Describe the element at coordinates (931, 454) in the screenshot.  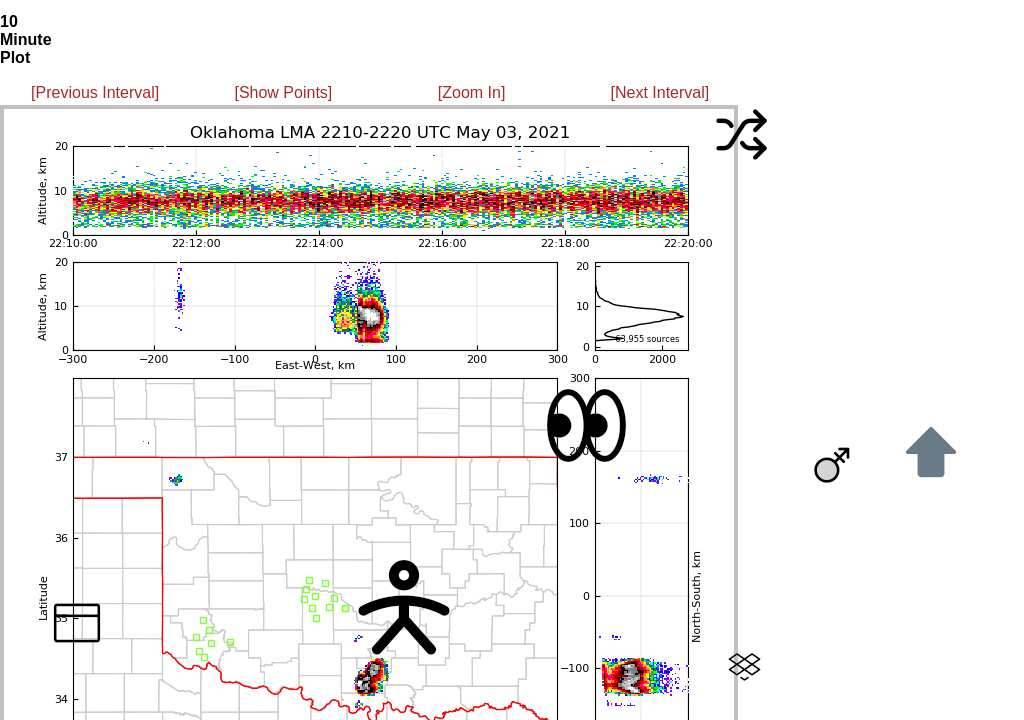
I see `upload a file or content` at that location.